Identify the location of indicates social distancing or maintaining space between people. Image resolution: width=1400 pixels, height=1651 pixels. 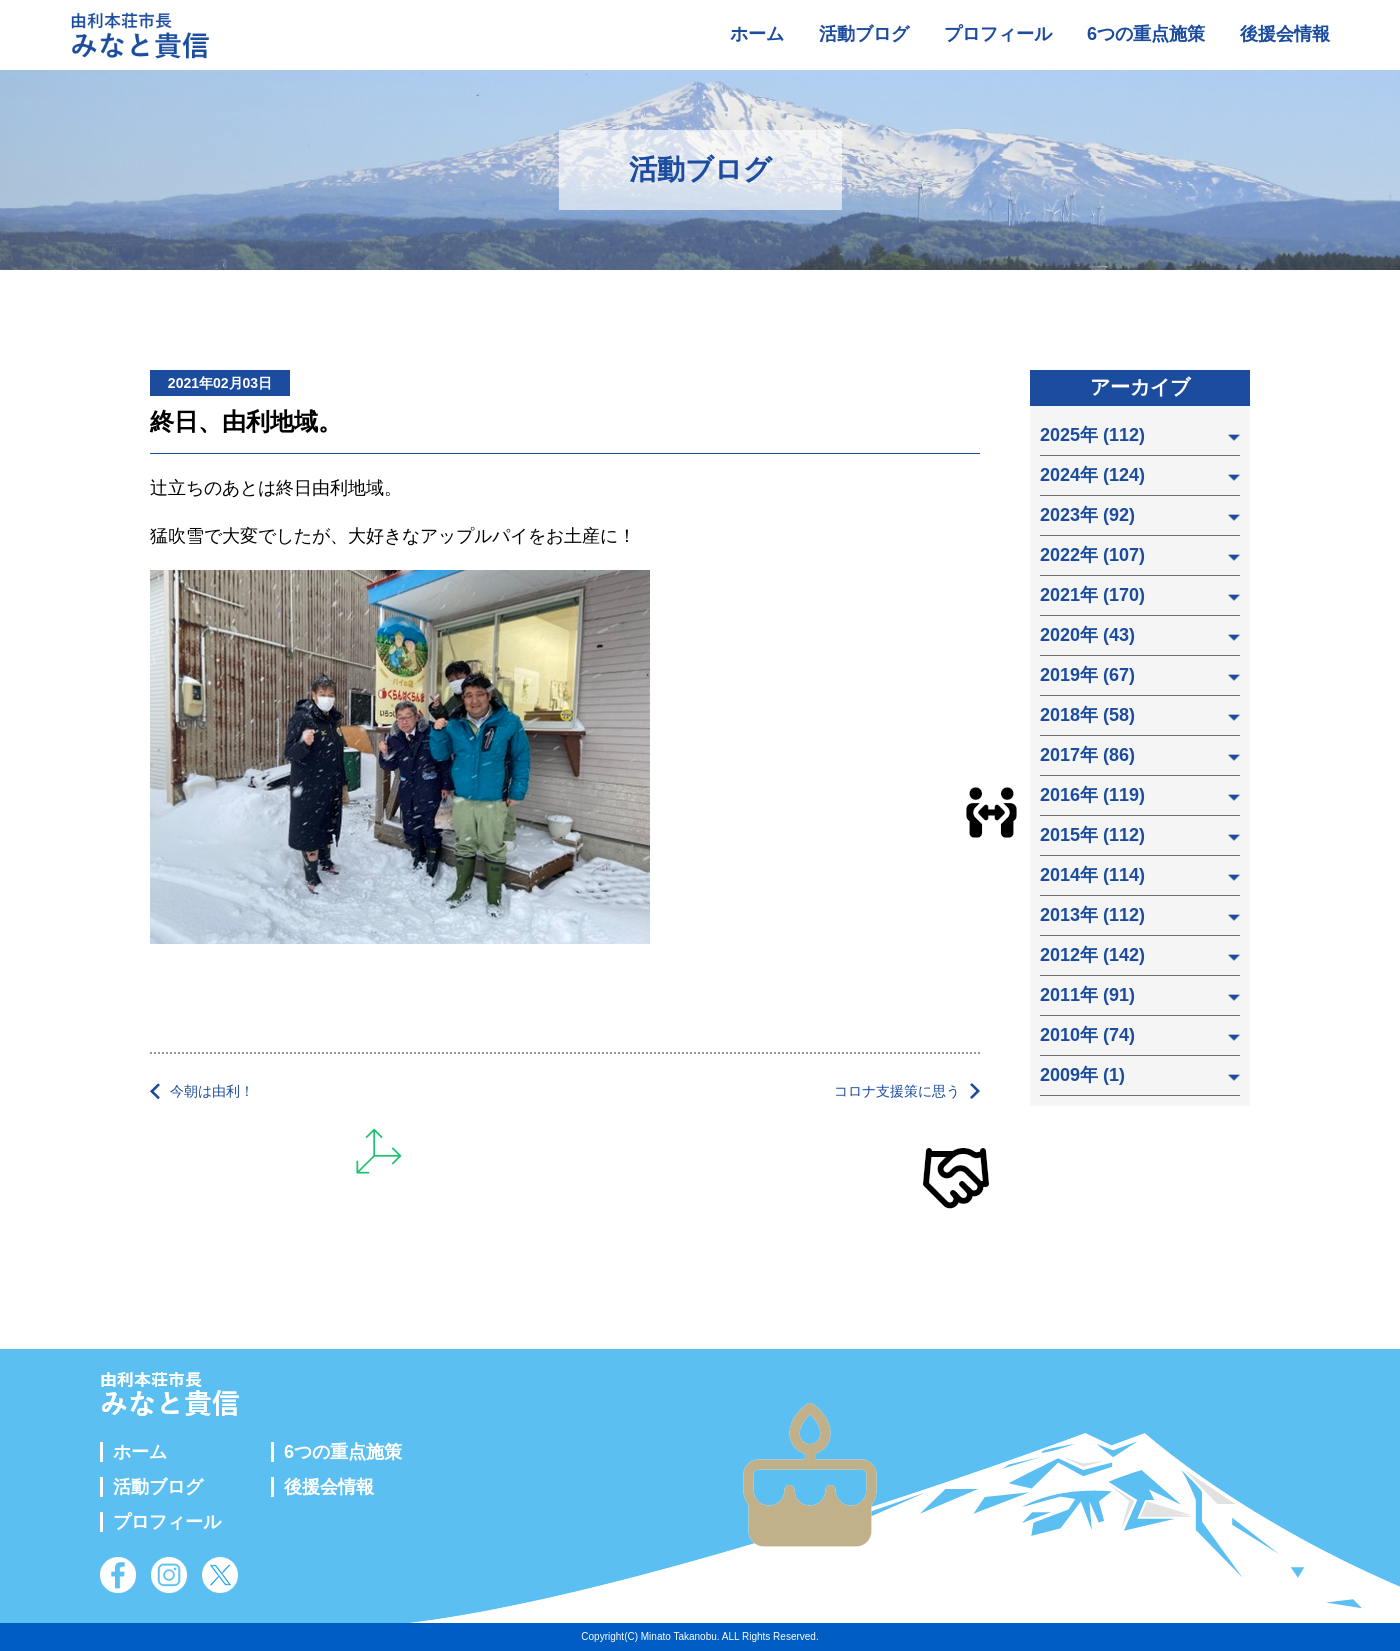
(991, 812).